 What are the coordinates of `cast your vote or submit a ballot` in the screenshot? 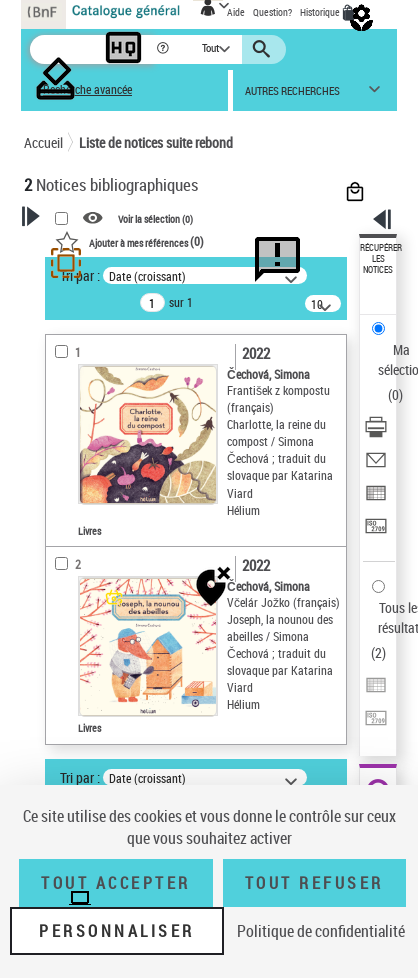 It's located at (55, 78).